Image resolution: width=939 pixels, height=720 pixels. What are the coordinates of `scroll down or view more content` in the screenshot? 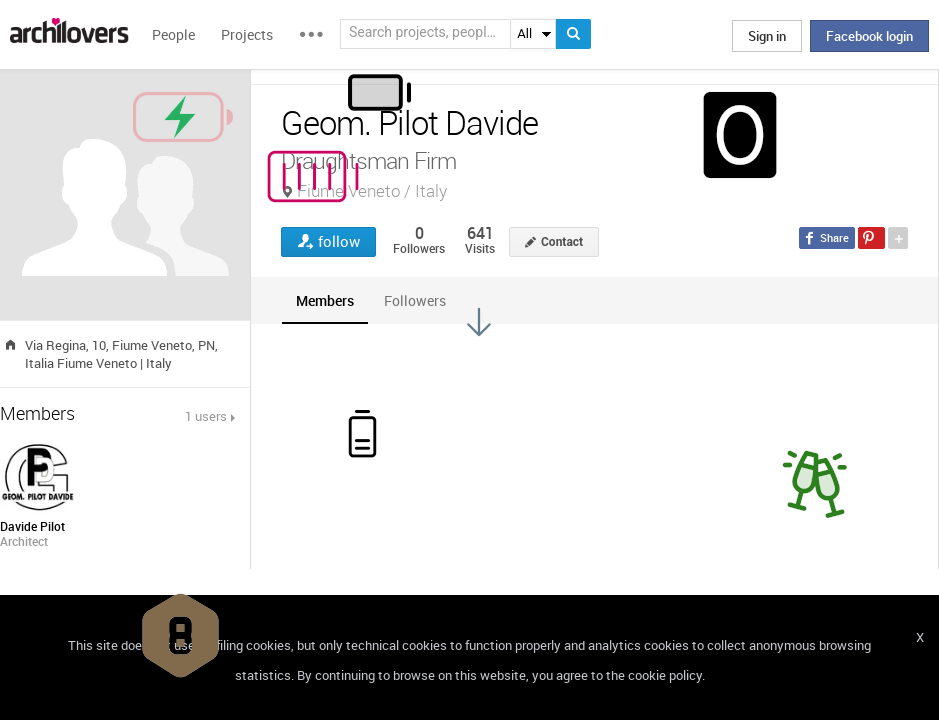 It's located at (479, 322).